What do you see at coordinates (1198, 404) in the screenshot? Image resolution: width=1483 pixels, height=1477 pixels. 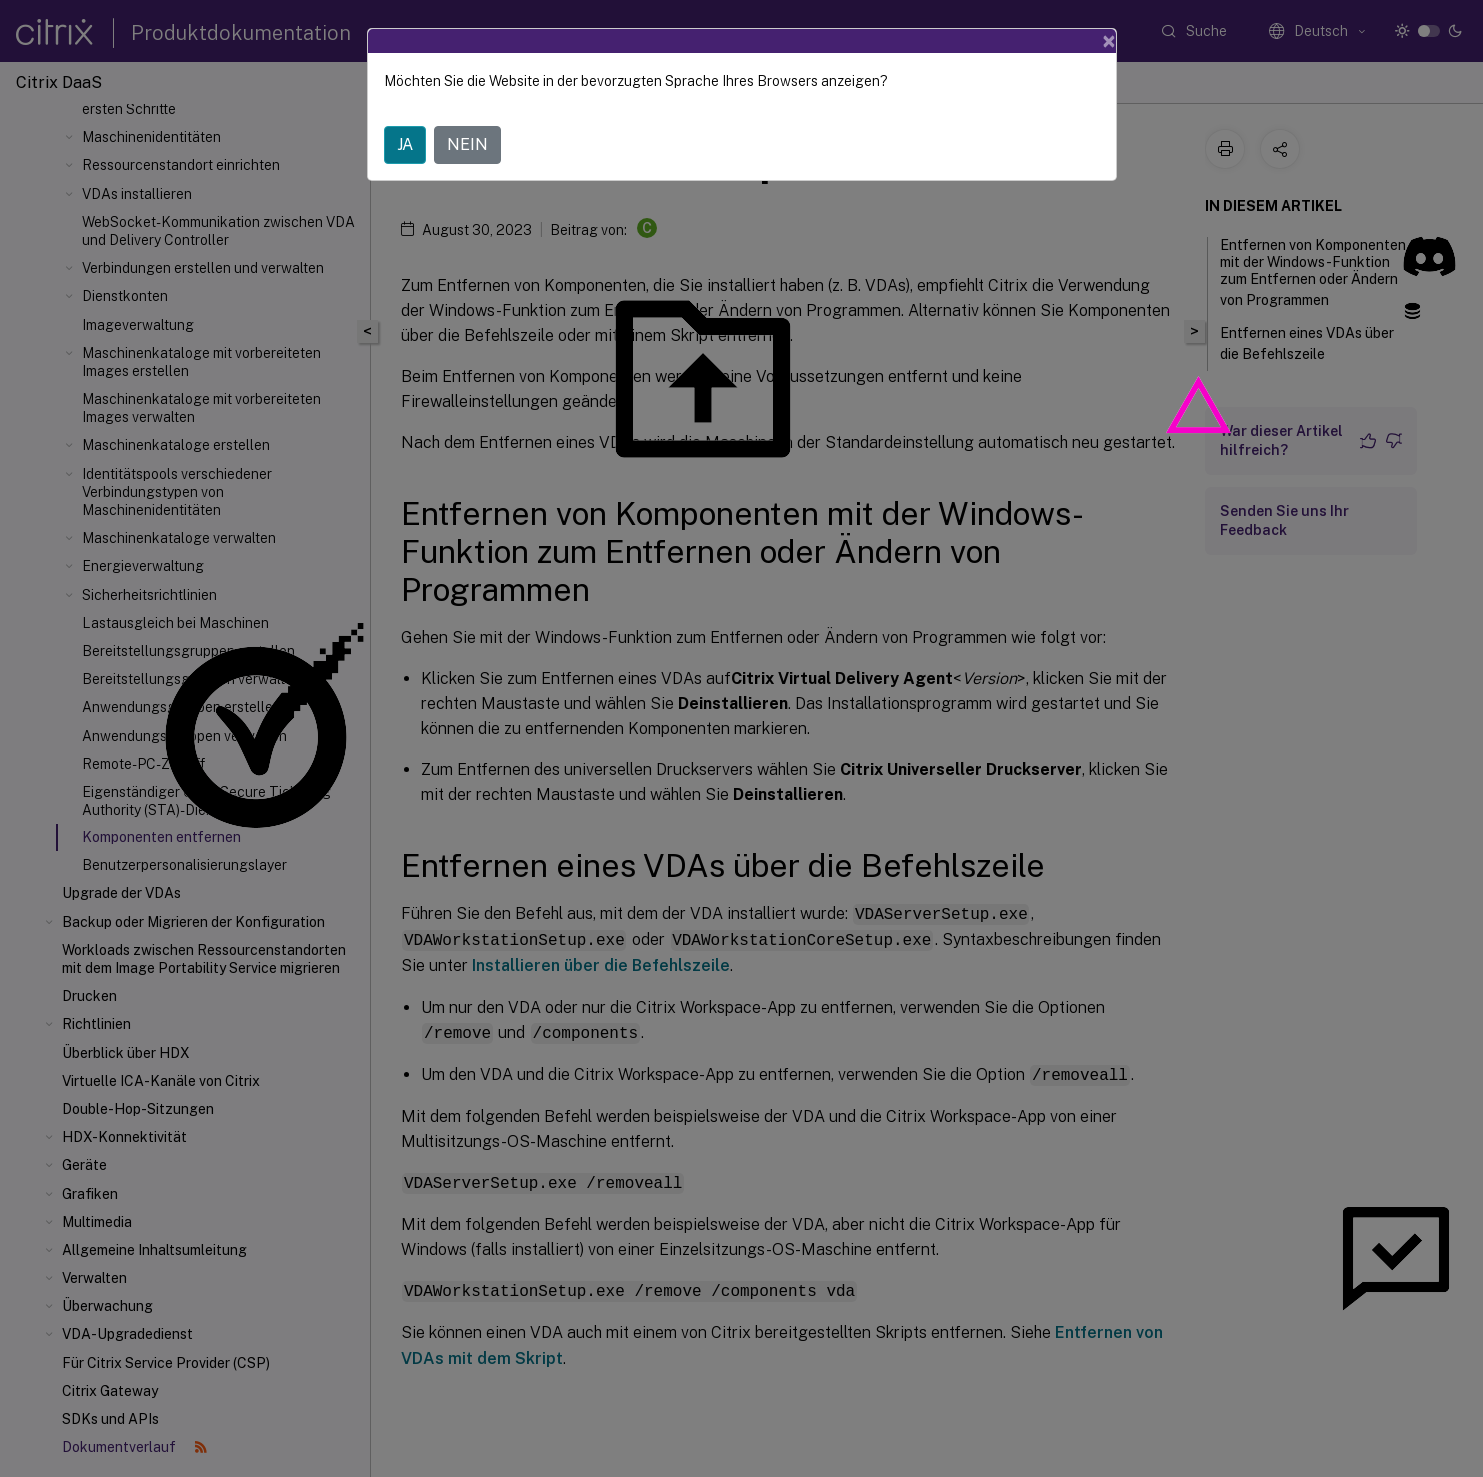 I see `vercel logo` at bounding box center [1198, 404].